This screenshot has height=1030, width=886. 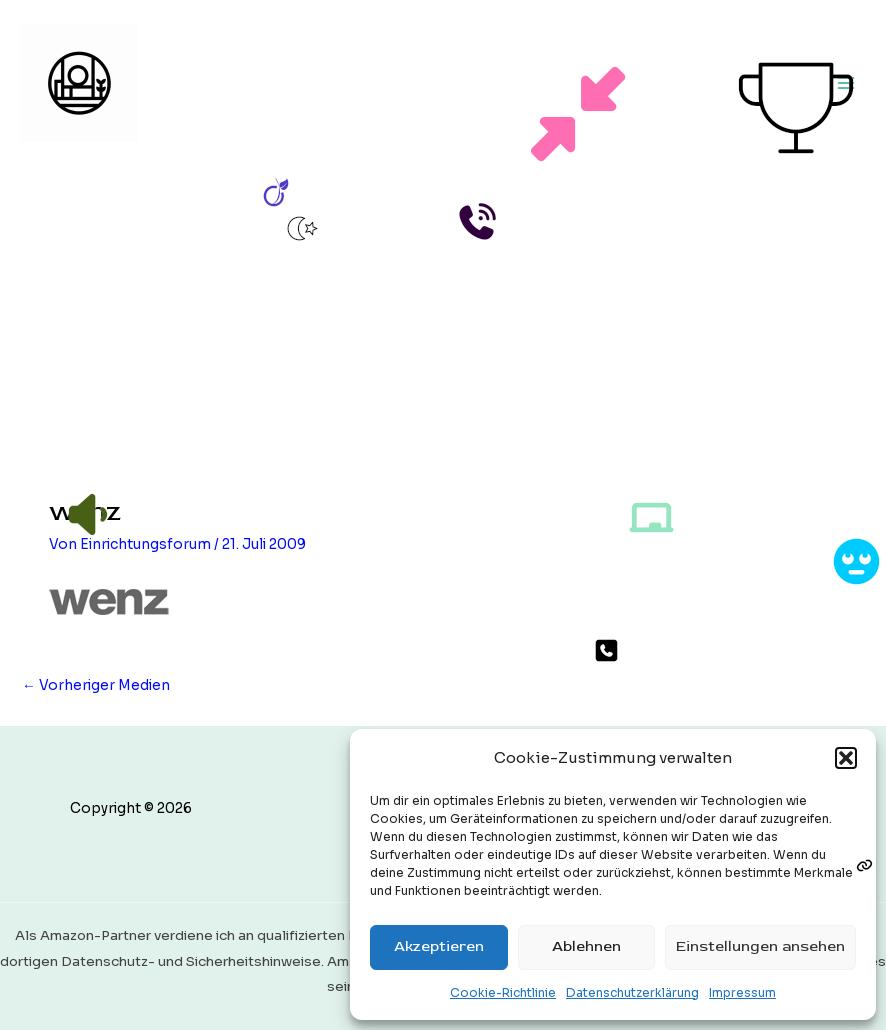 What do you see at coordinates (476, 222) in the screenshot?
I see `adjust call volume settings` at bounding box center [476, 222].